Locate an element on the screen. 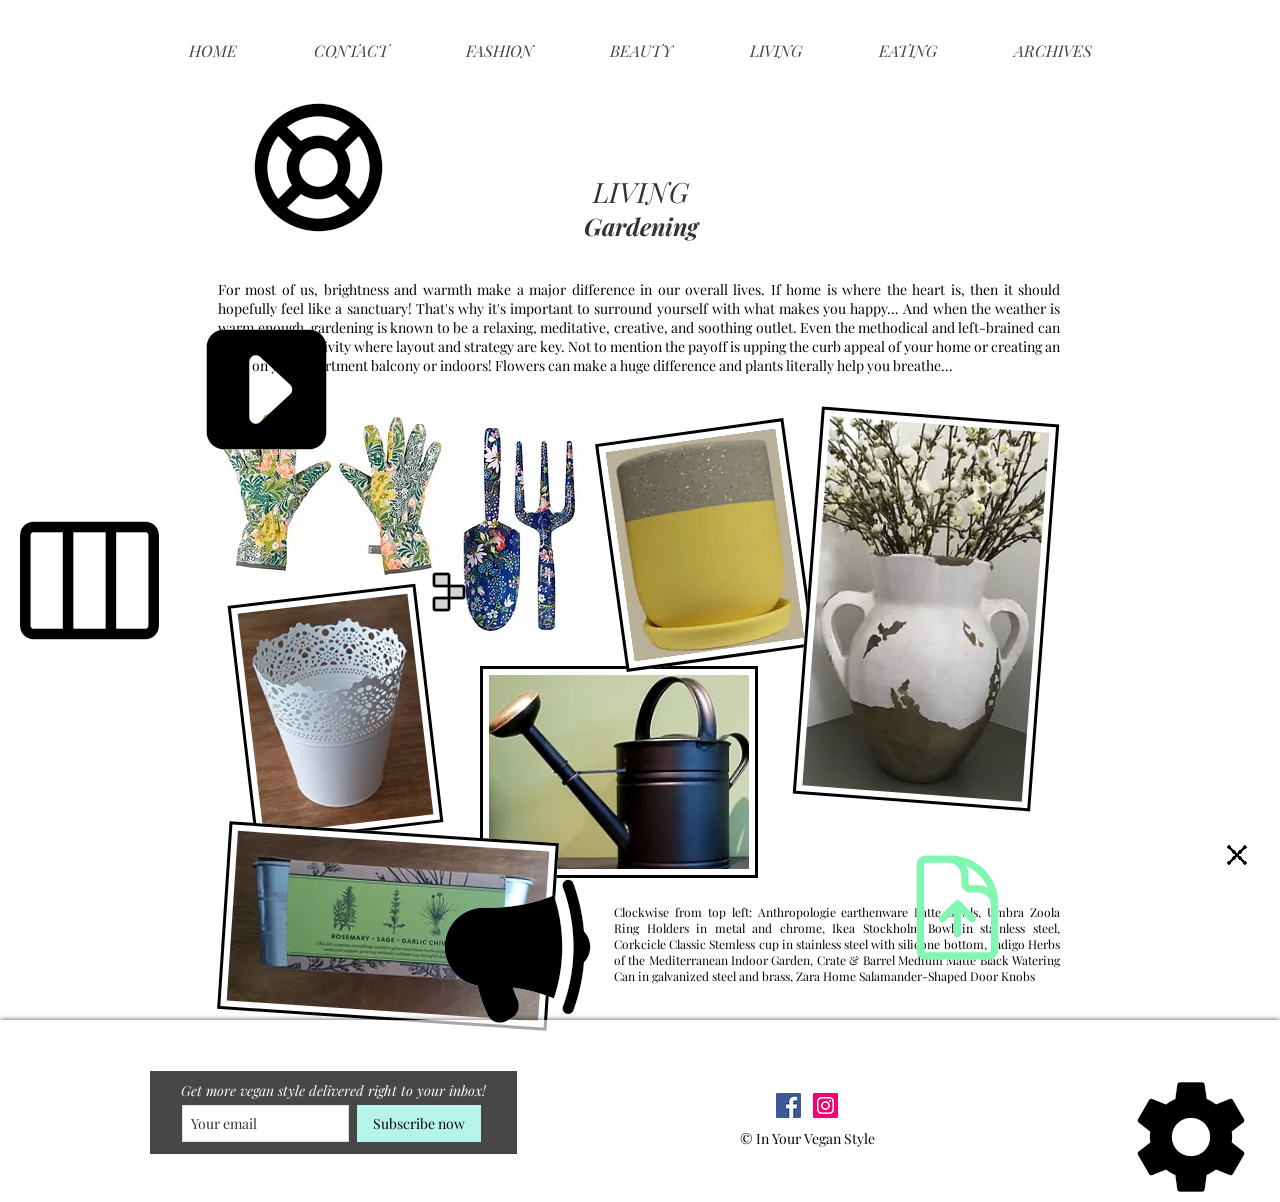 The width and height of the screenshot is (1280, 1202). upload a document or file is located at coordinates (957, 907).